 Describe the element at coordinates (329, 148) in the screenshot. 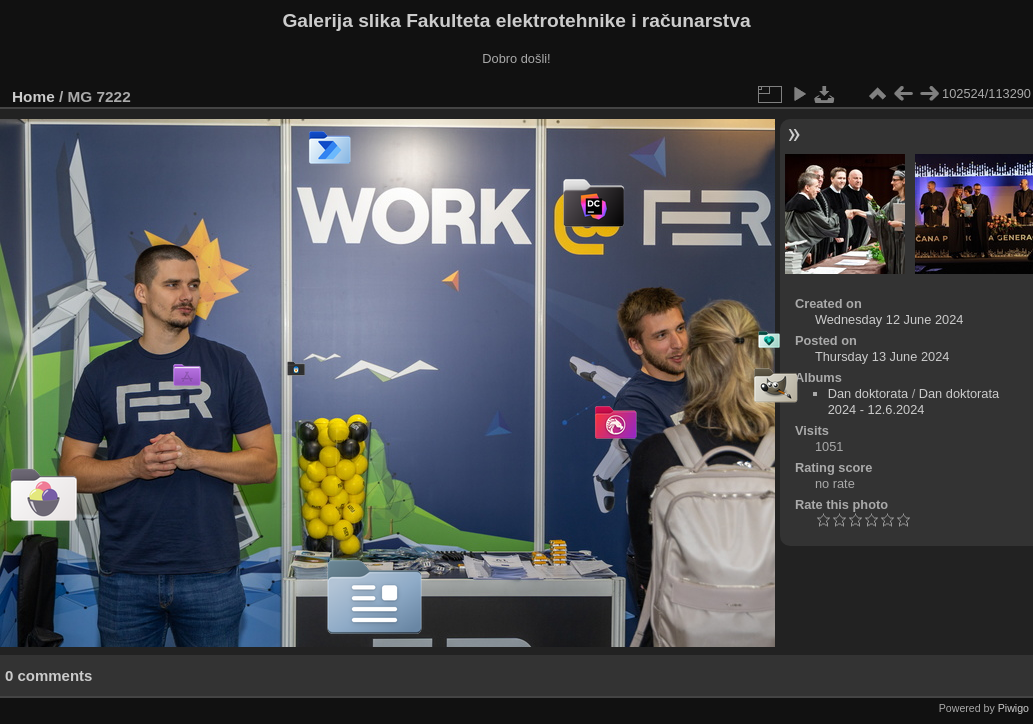

I see `open Microsoft Power Automate project files` at that location.